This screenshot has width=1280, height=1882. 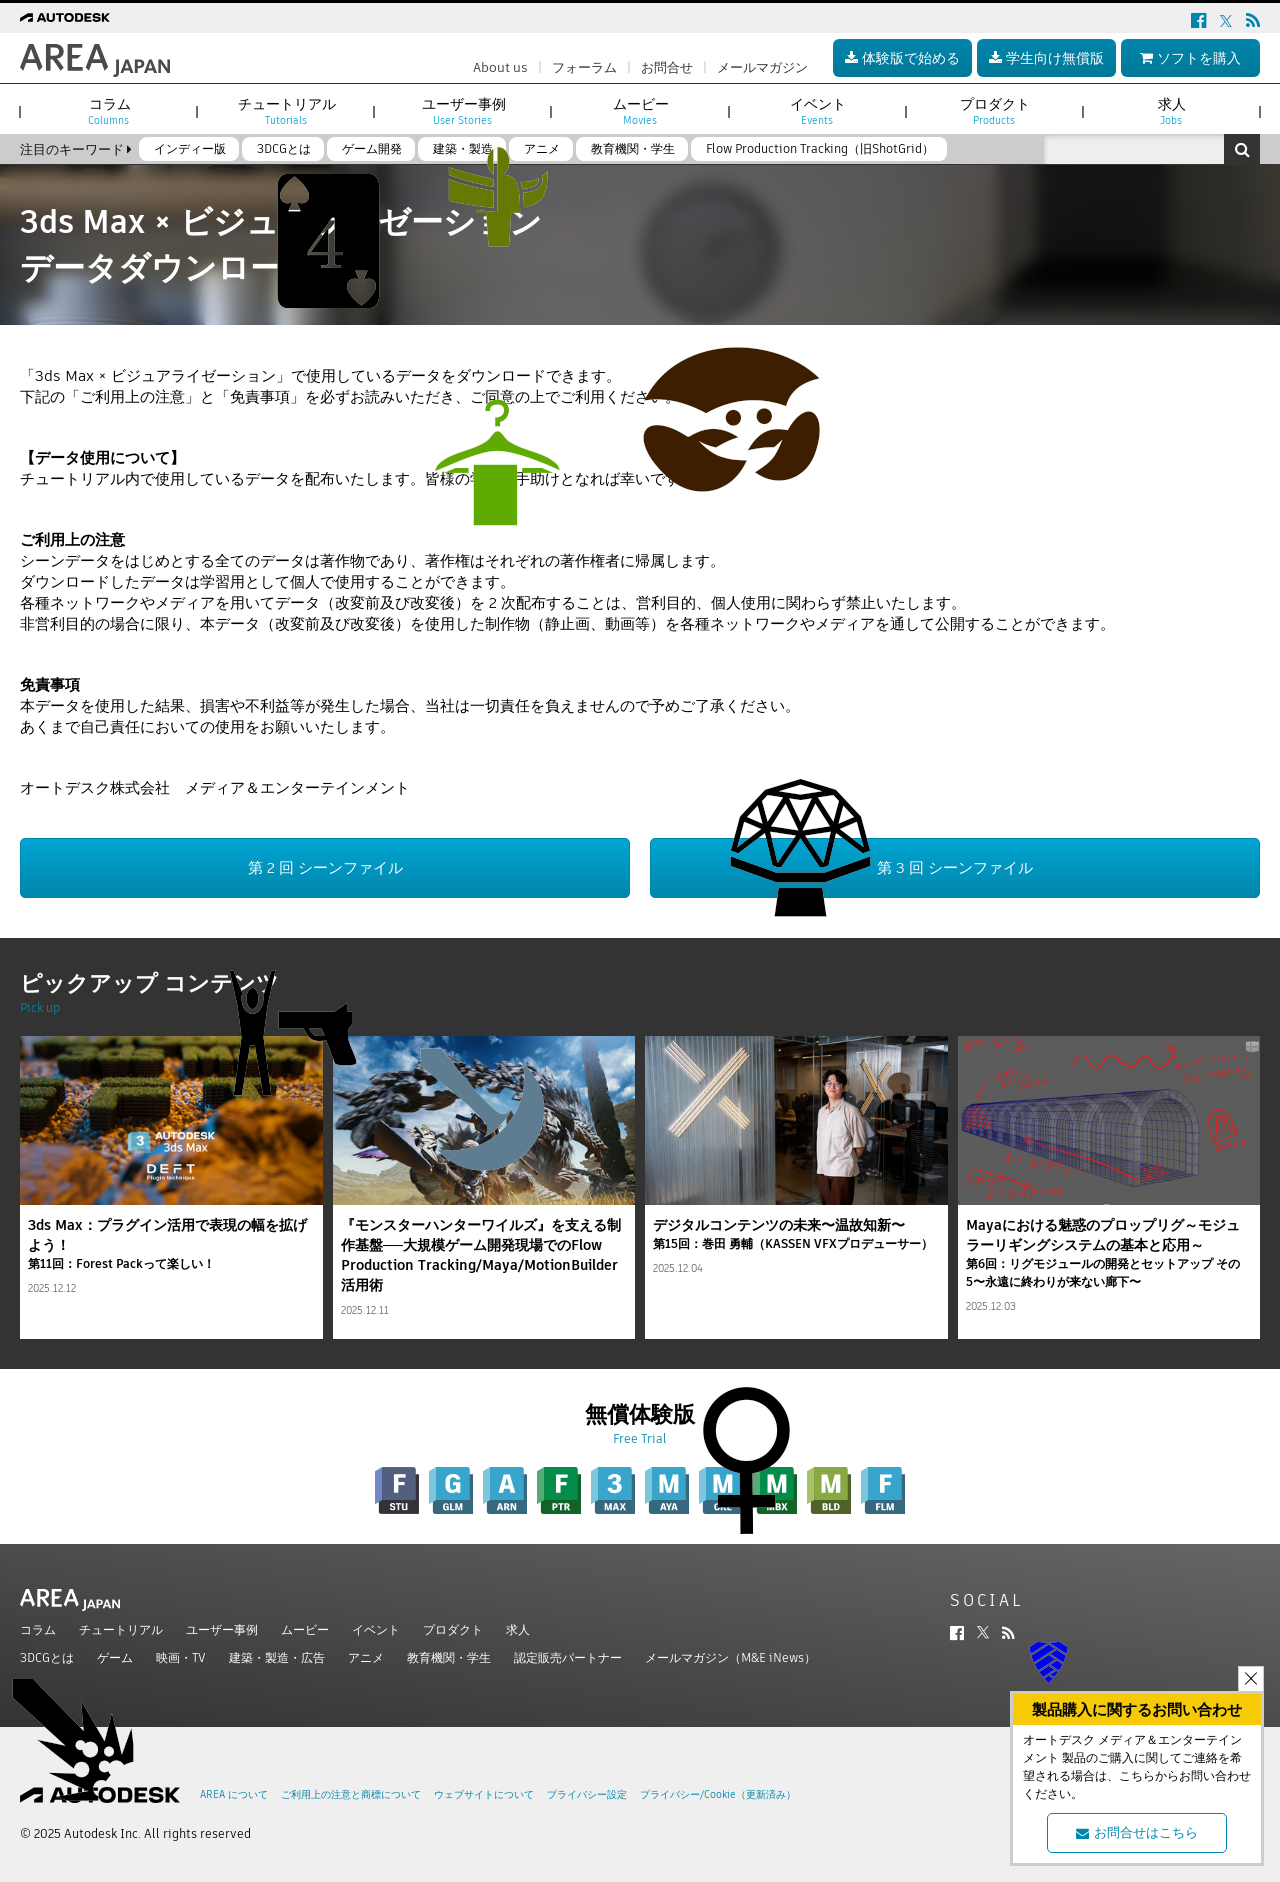 I want to click on indicates a split or divided character state, so click(x=498, y=196).